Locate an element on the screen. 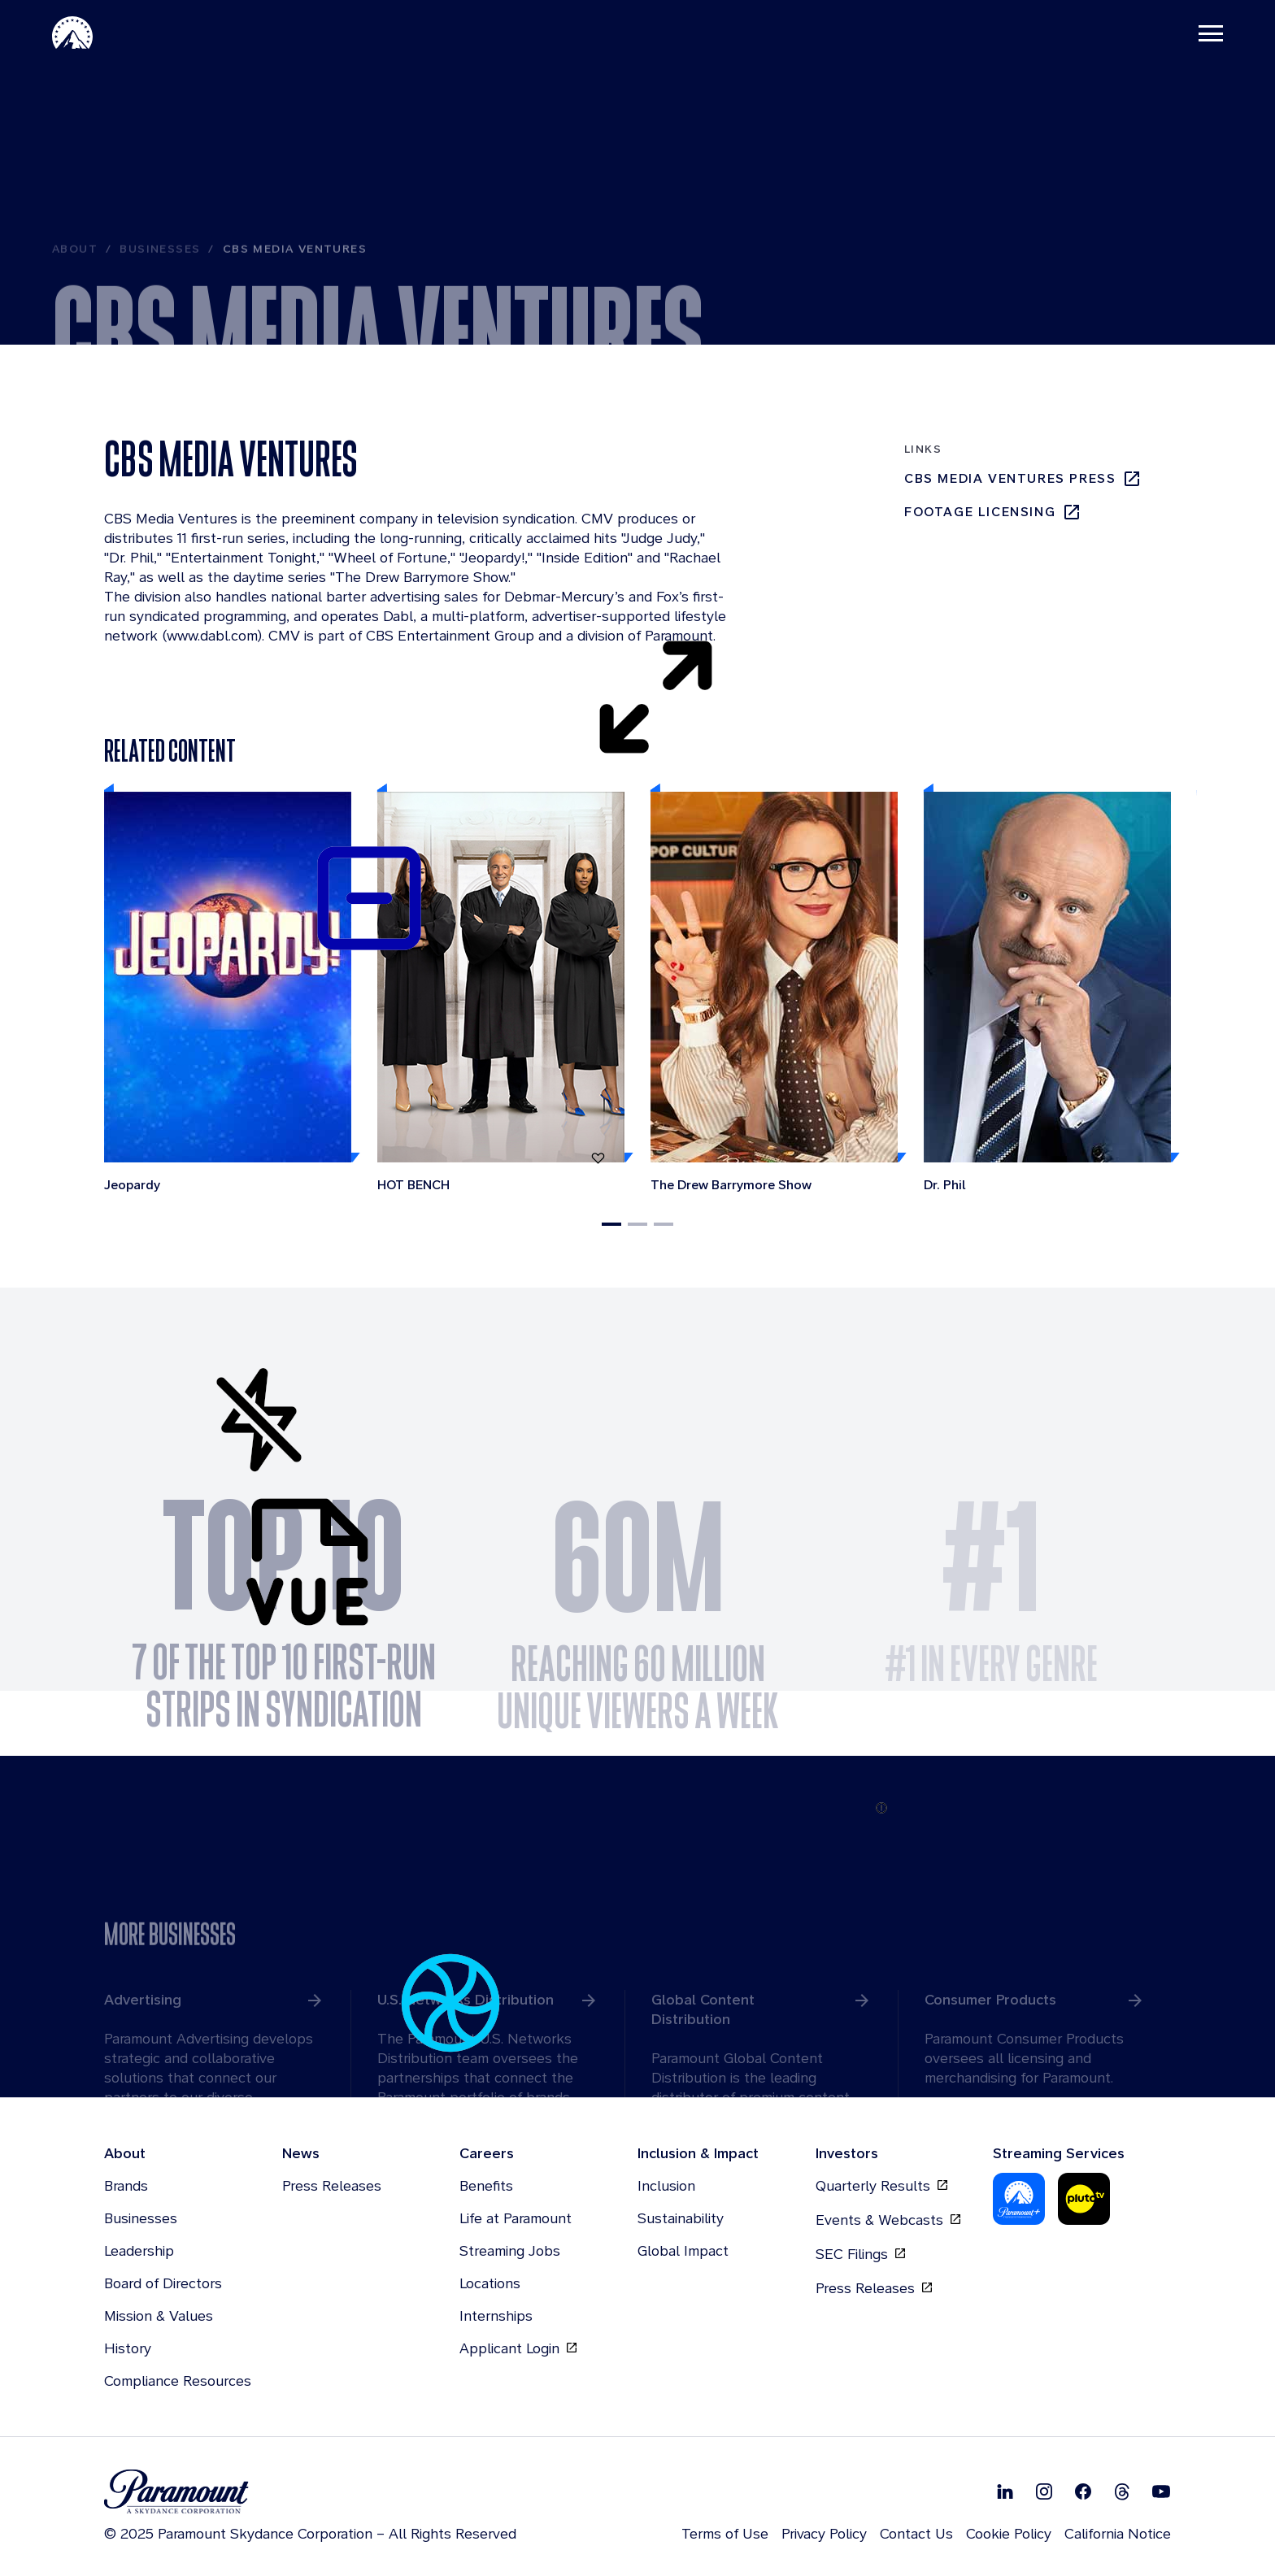 Image resolution: width=1275 pixels, height=2576 pixels. indicates loading or processing in progress is located at coordinates (450, 2003).